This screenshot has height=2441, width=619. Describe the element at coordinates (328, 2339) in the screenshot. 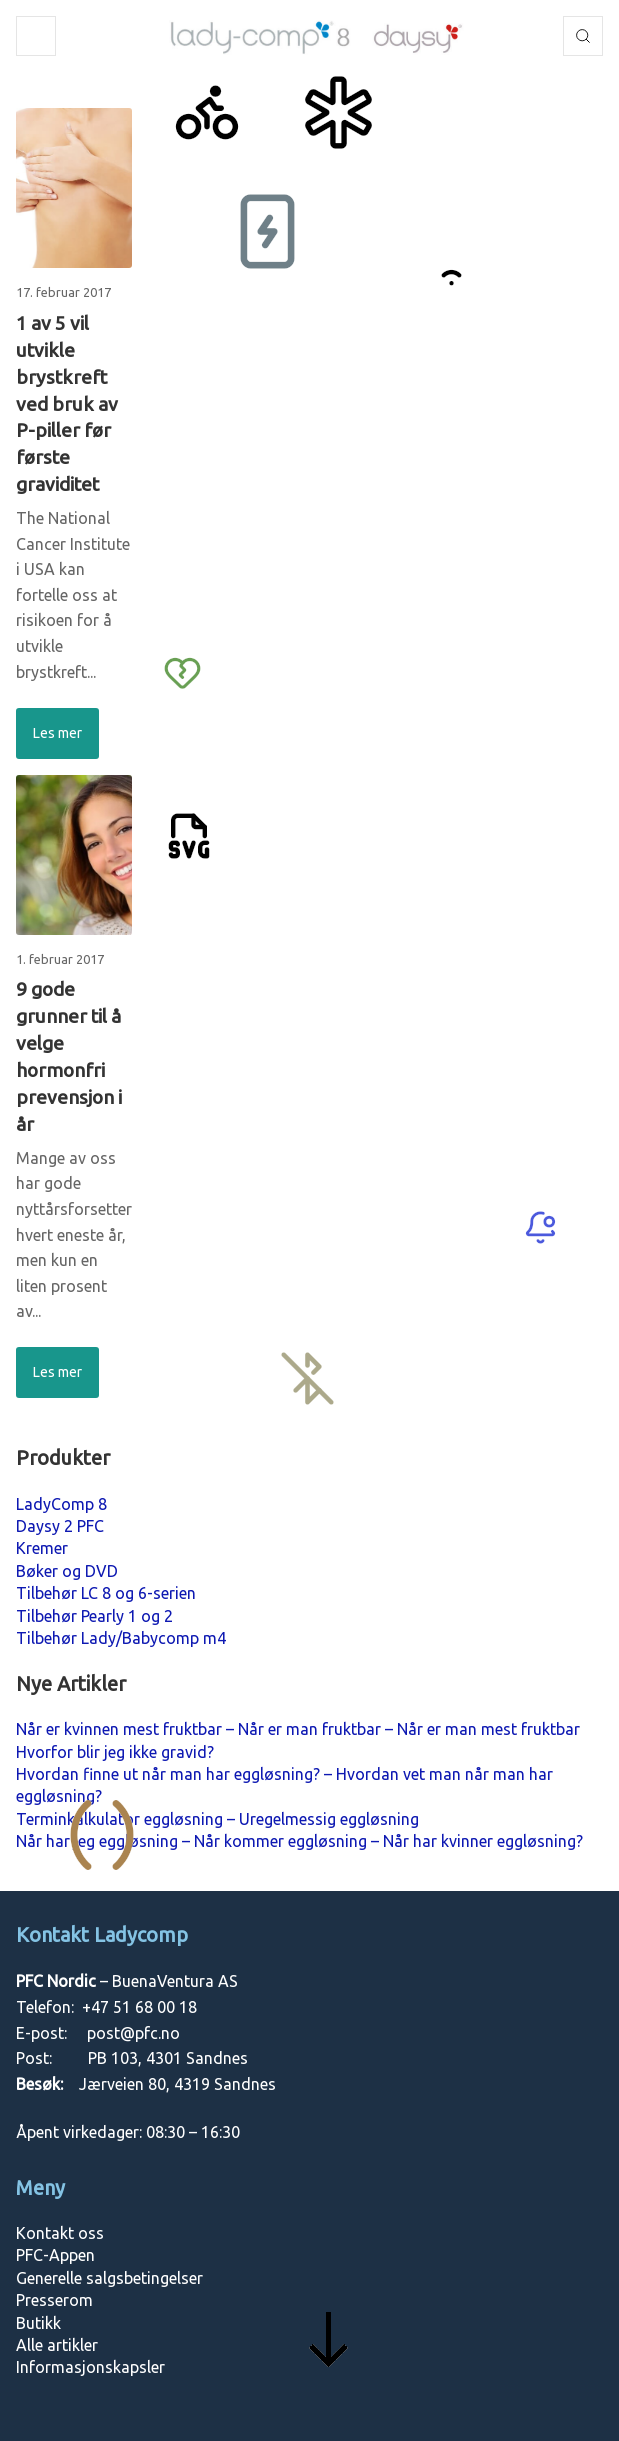

I see `navigate or scroll downward` at that location.